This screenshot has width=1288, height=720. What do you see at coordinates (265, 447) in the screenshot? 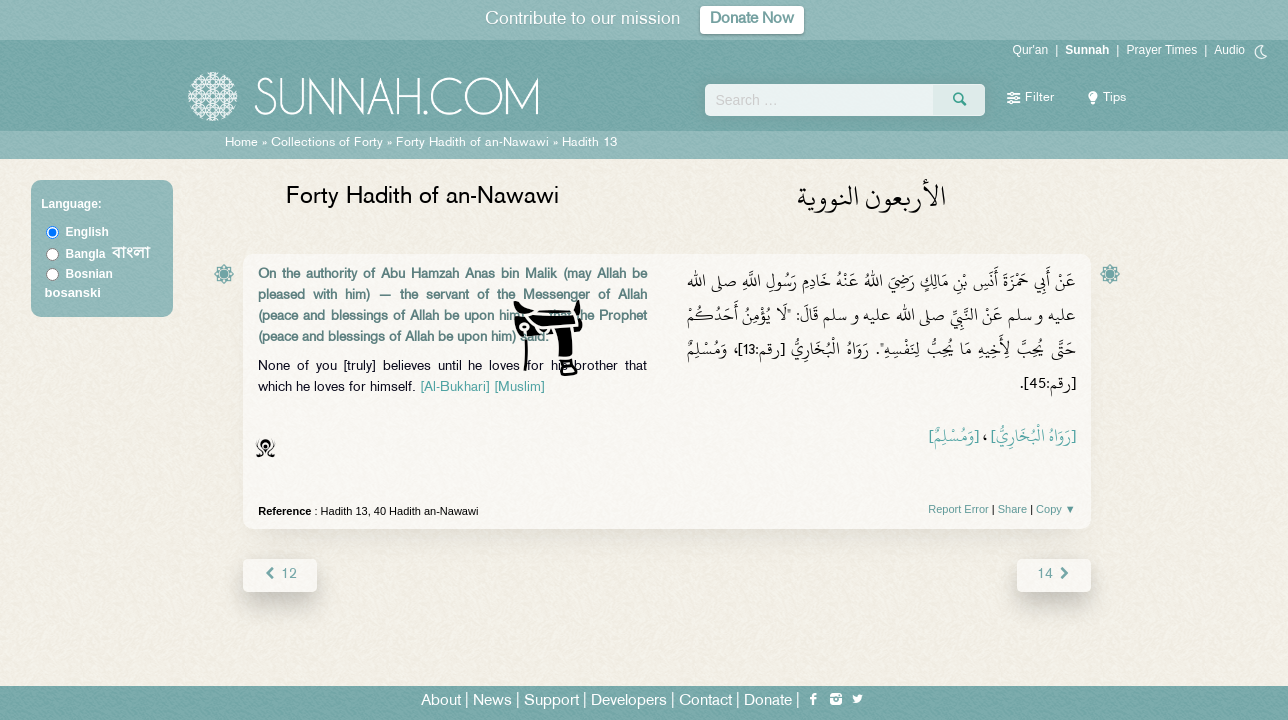
I see `decorative emblem or crest for a fantasy game guild` at bounding box center [265, 447].